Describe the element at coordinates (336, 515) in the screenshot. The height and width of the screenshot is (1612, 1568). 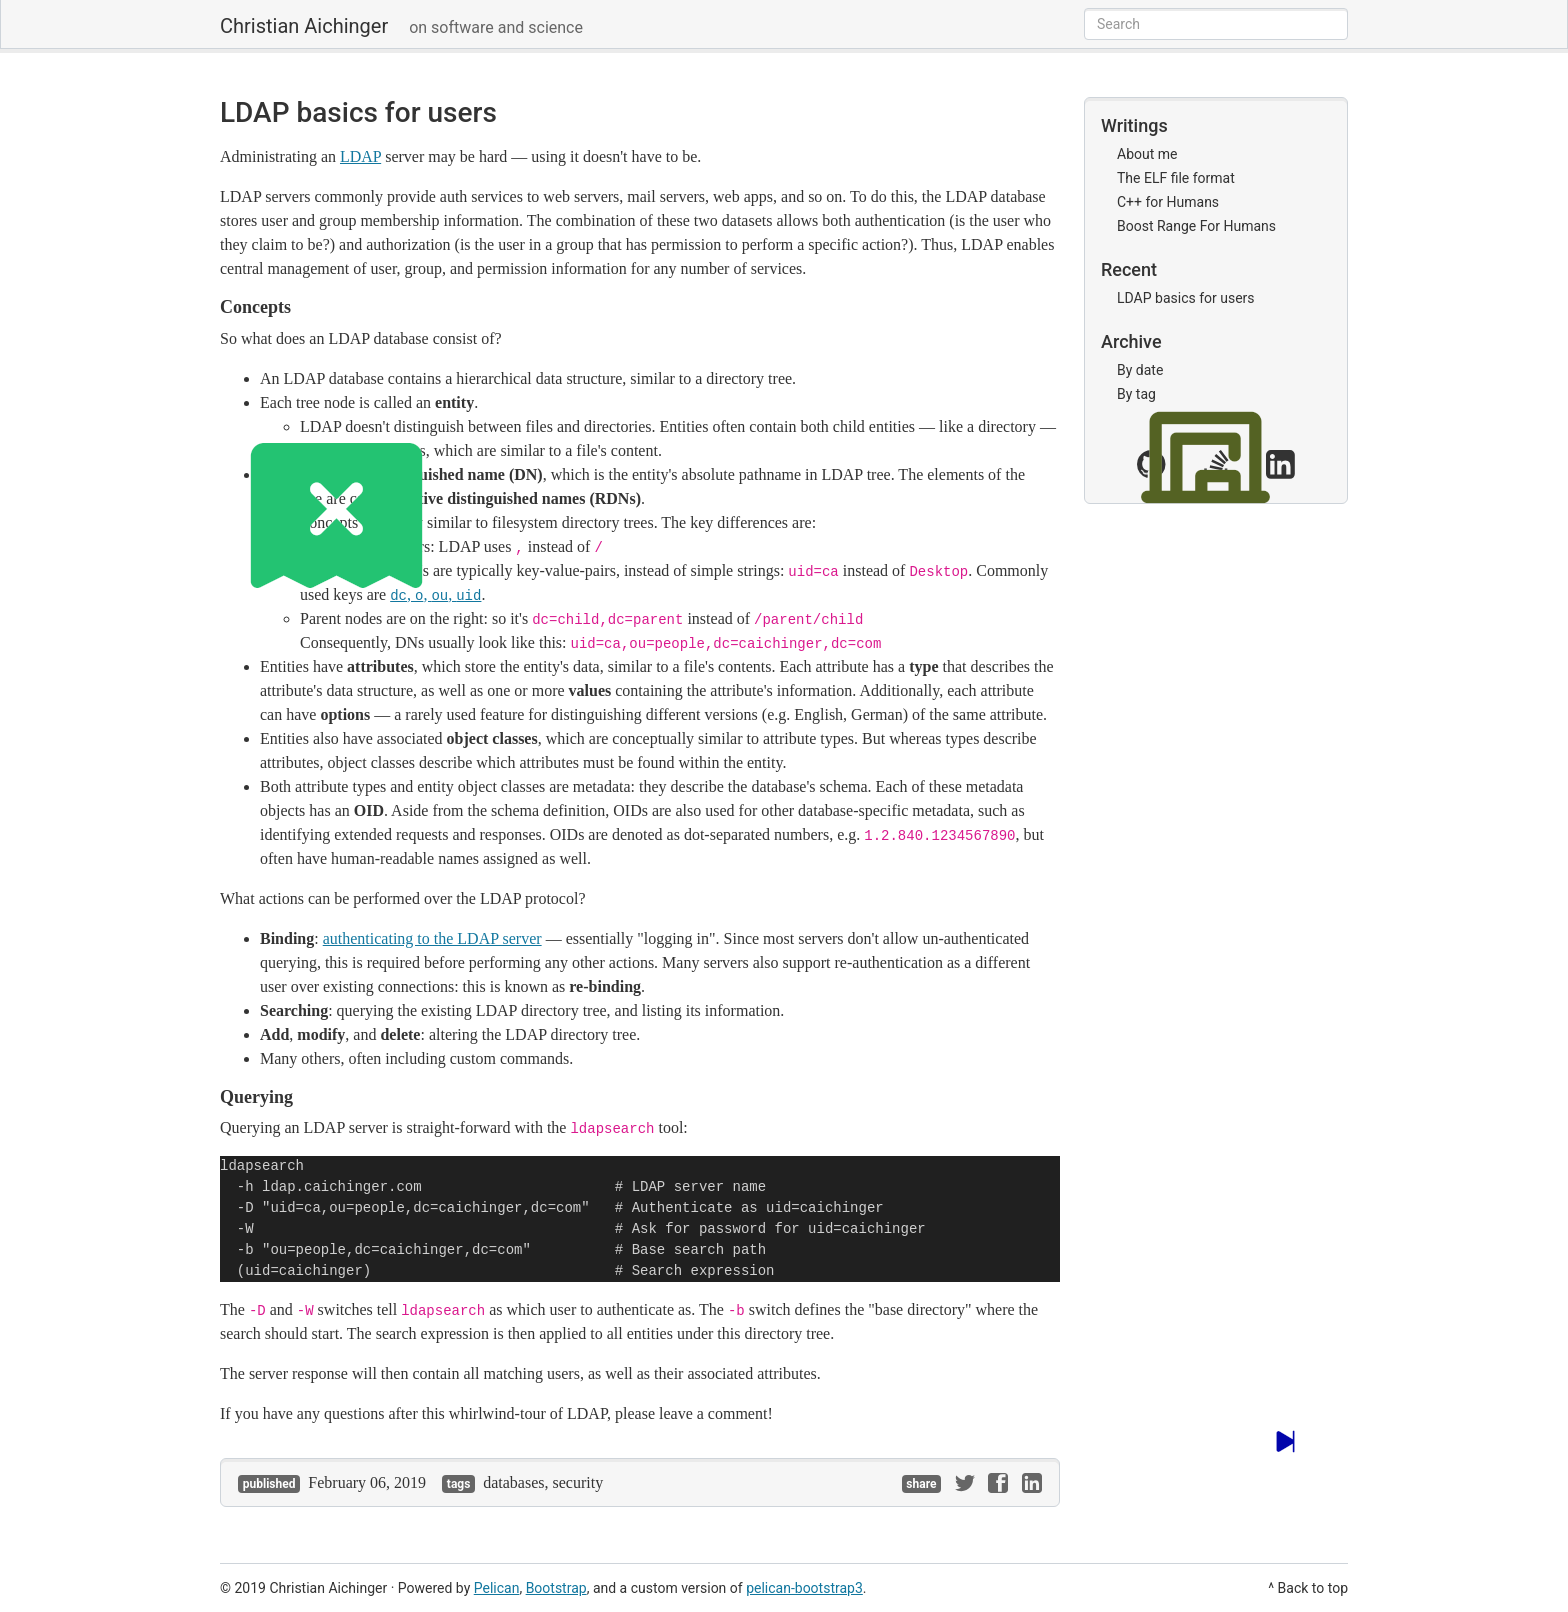
I see `cancel or void a receipt` at that location.